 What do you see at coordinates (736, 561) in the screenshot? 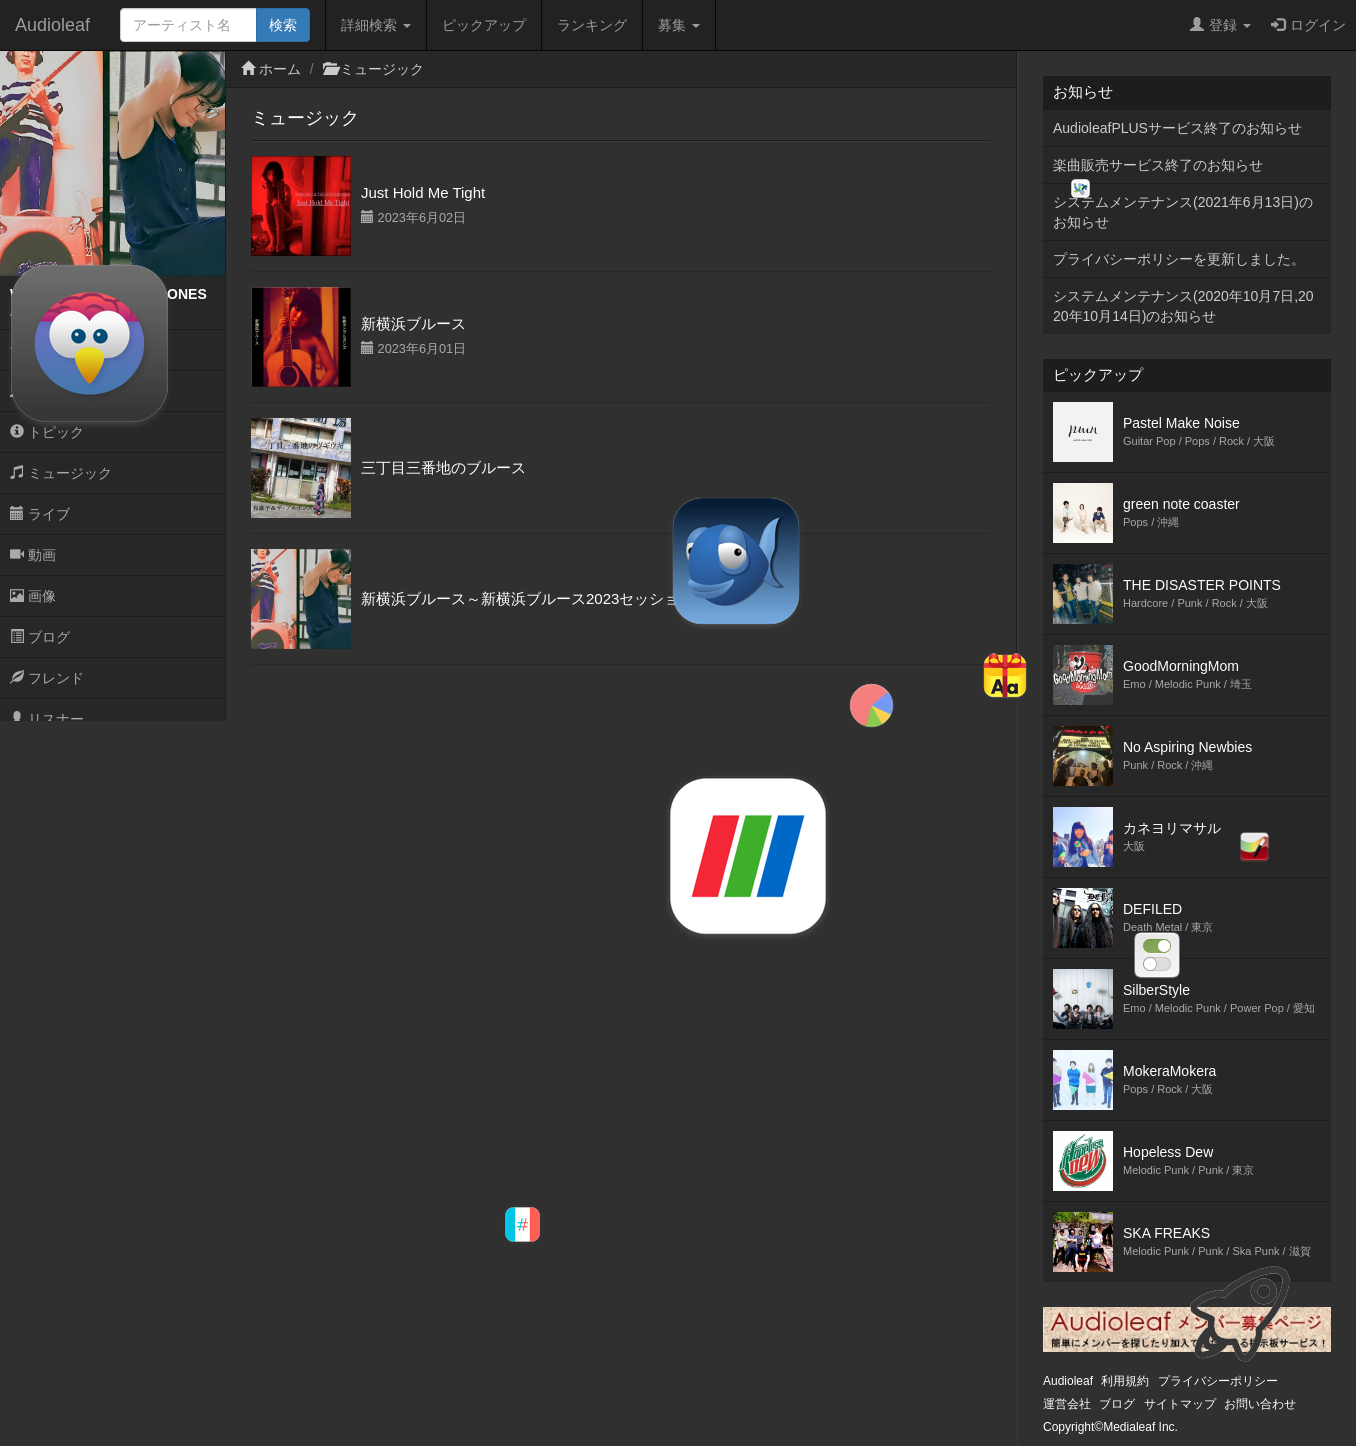
I see `open bluefish text editor` at bounding box center [736, 561].